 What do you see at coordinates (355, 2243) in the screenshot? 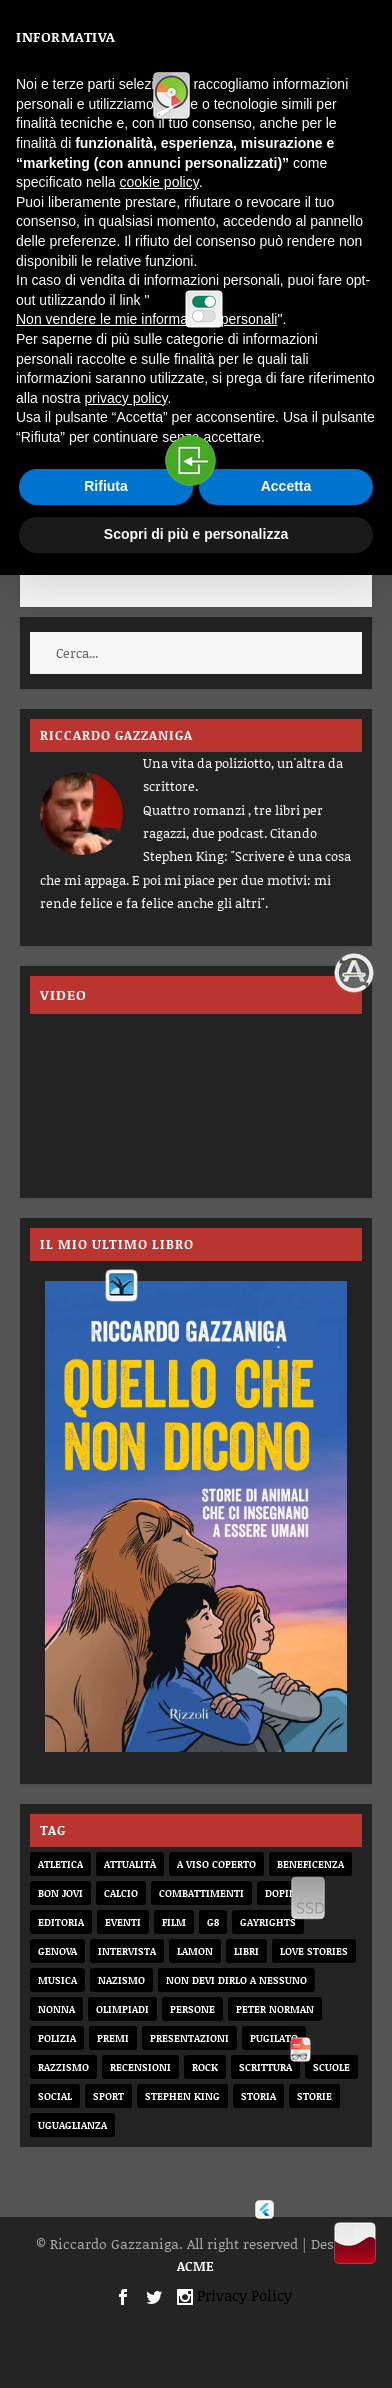
I see `open wine application for running windows programs` at bounding box center [355, 2243].